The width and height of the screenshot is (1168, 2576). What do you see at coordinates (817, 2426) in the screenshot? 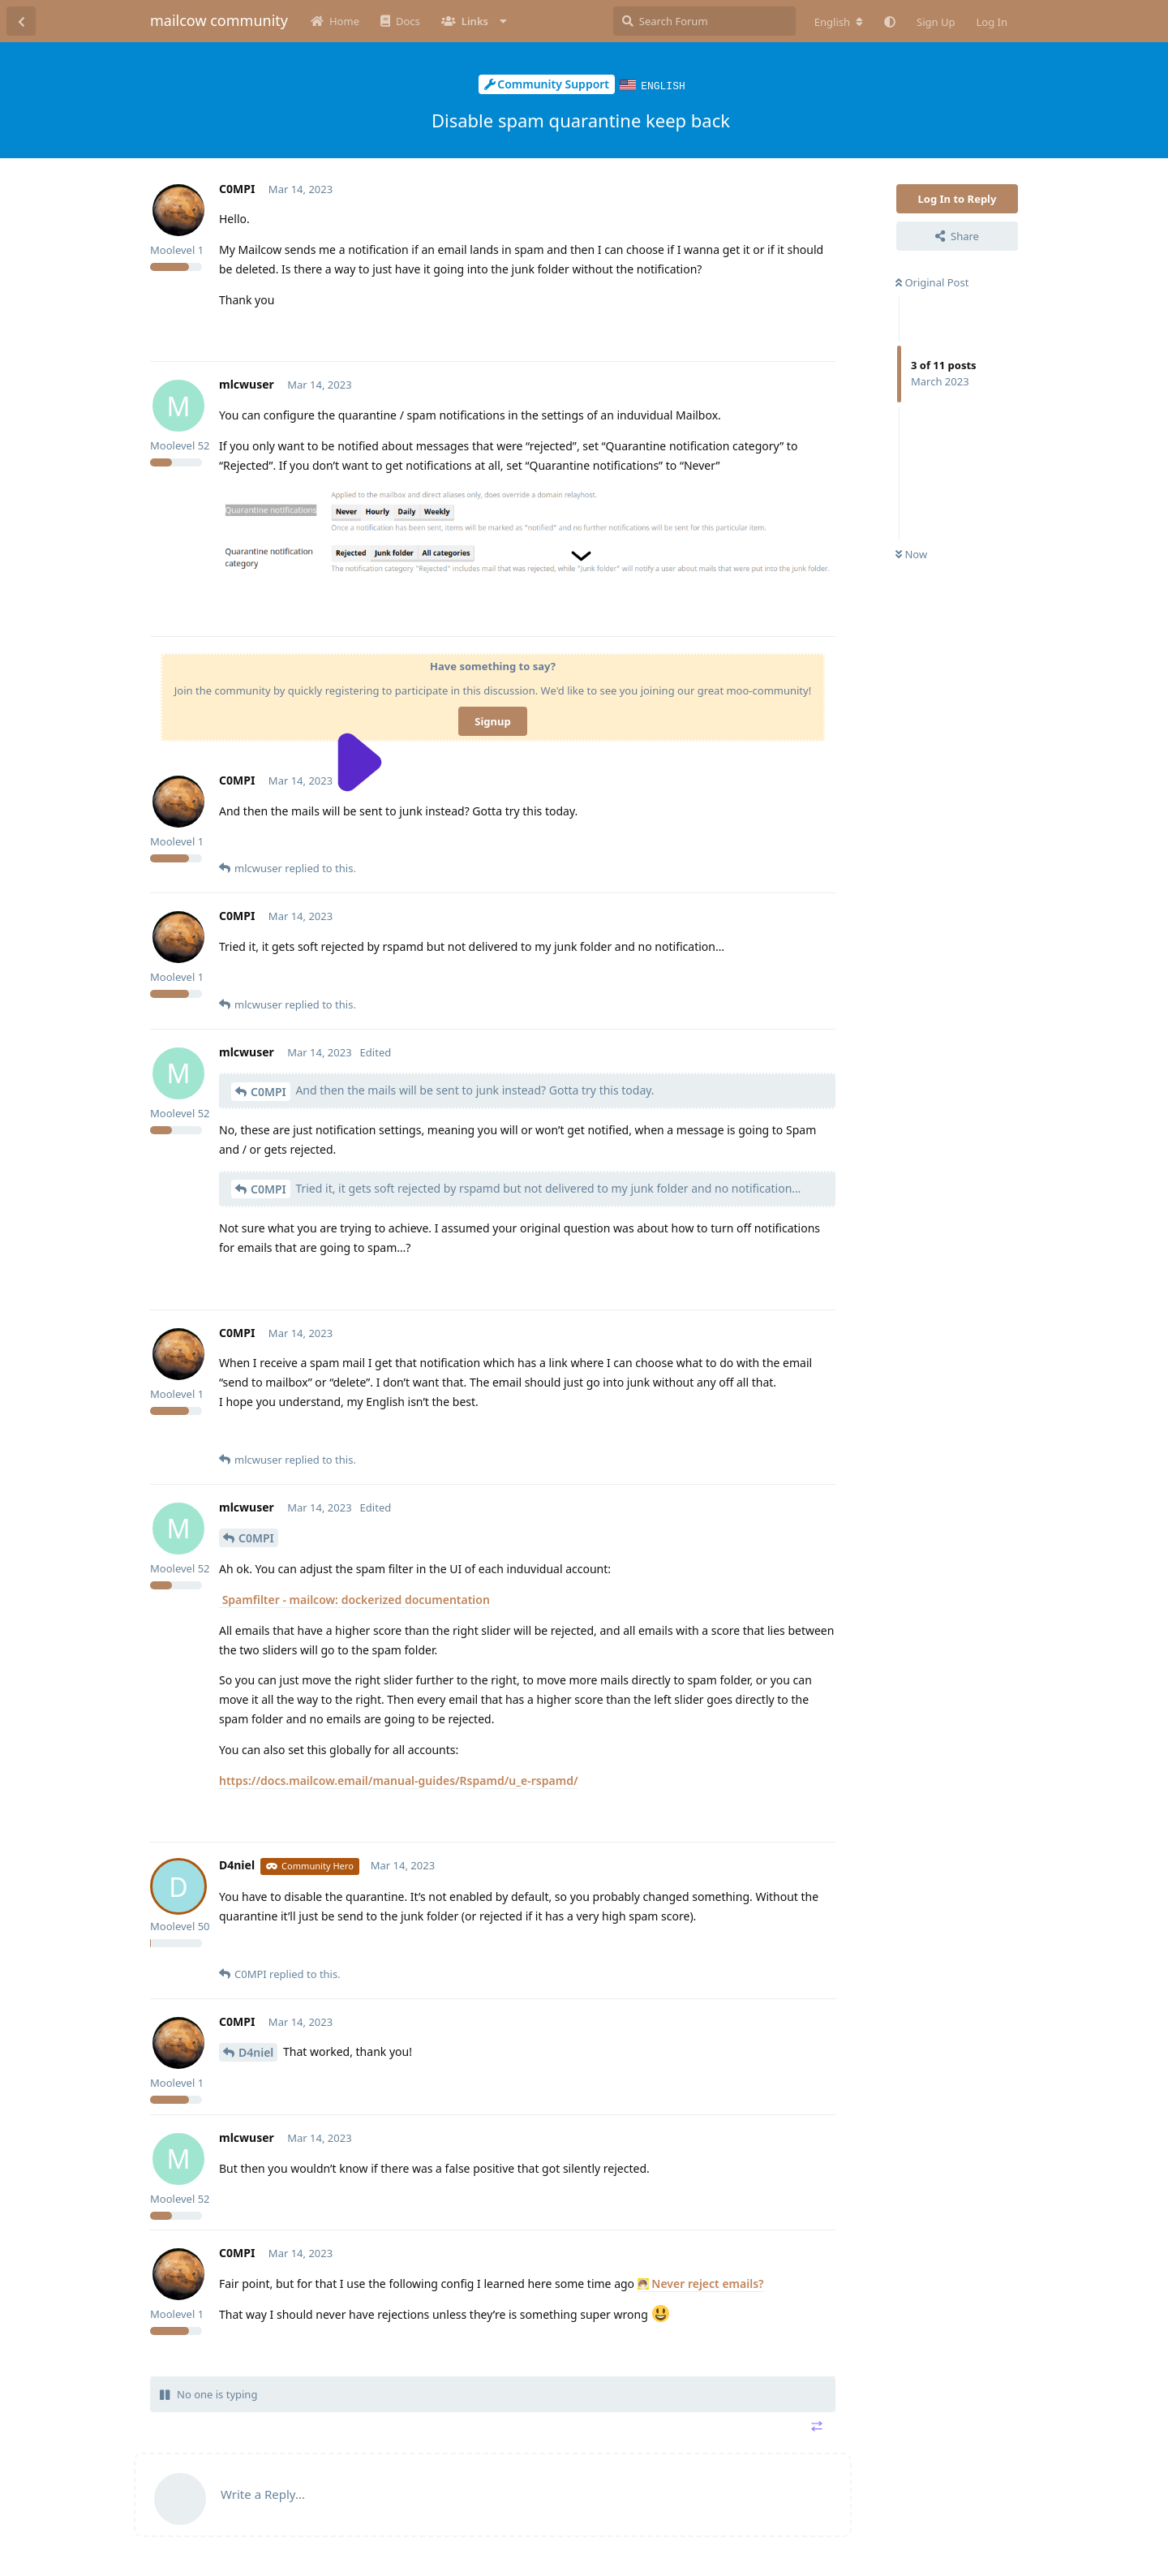
I see `swap or exchange items` at bounding box center [817, 2426].